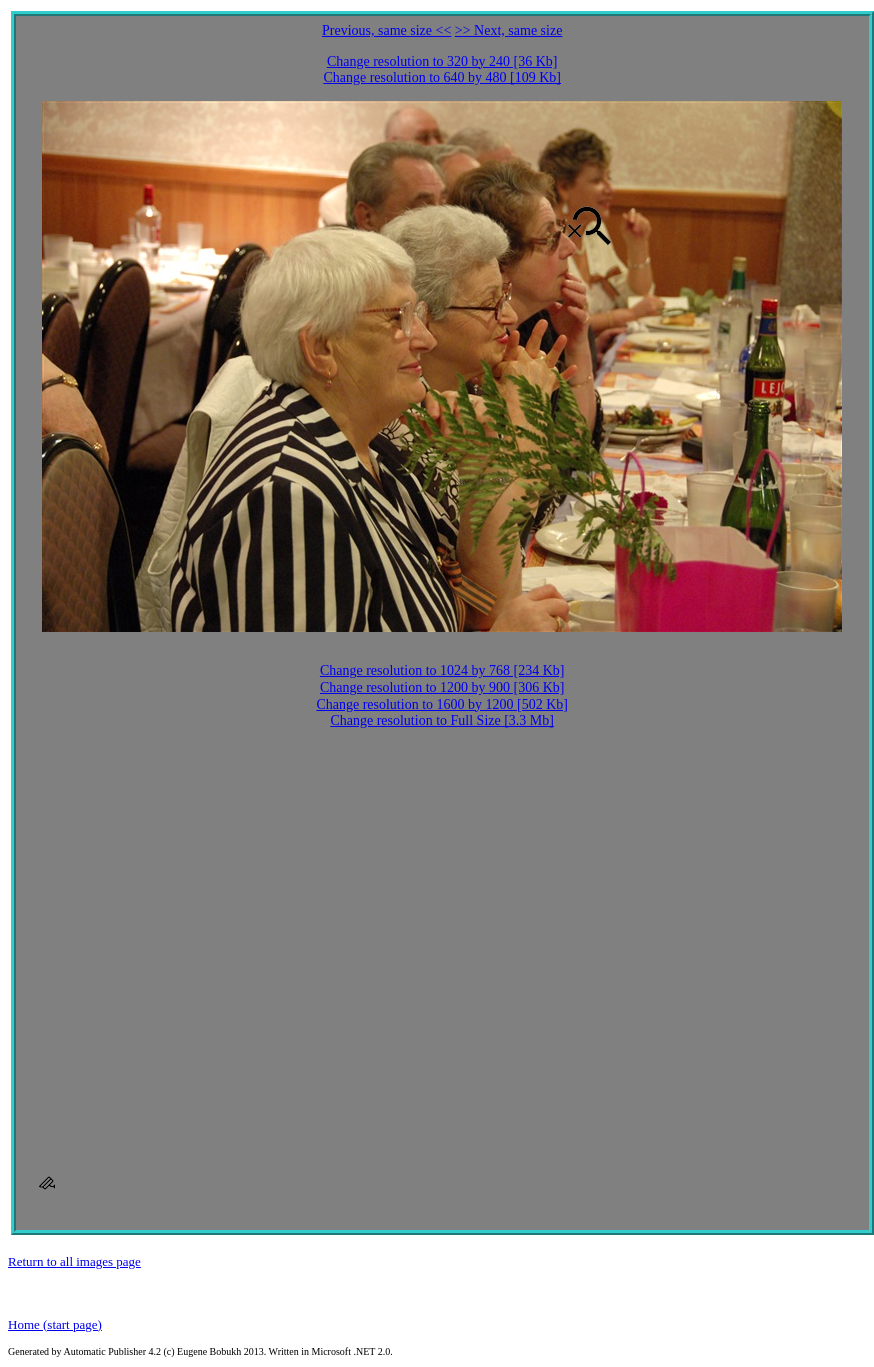 This screenshot has height=1367, width=874. I want to click on access security camera settings, so click(47, 1184).